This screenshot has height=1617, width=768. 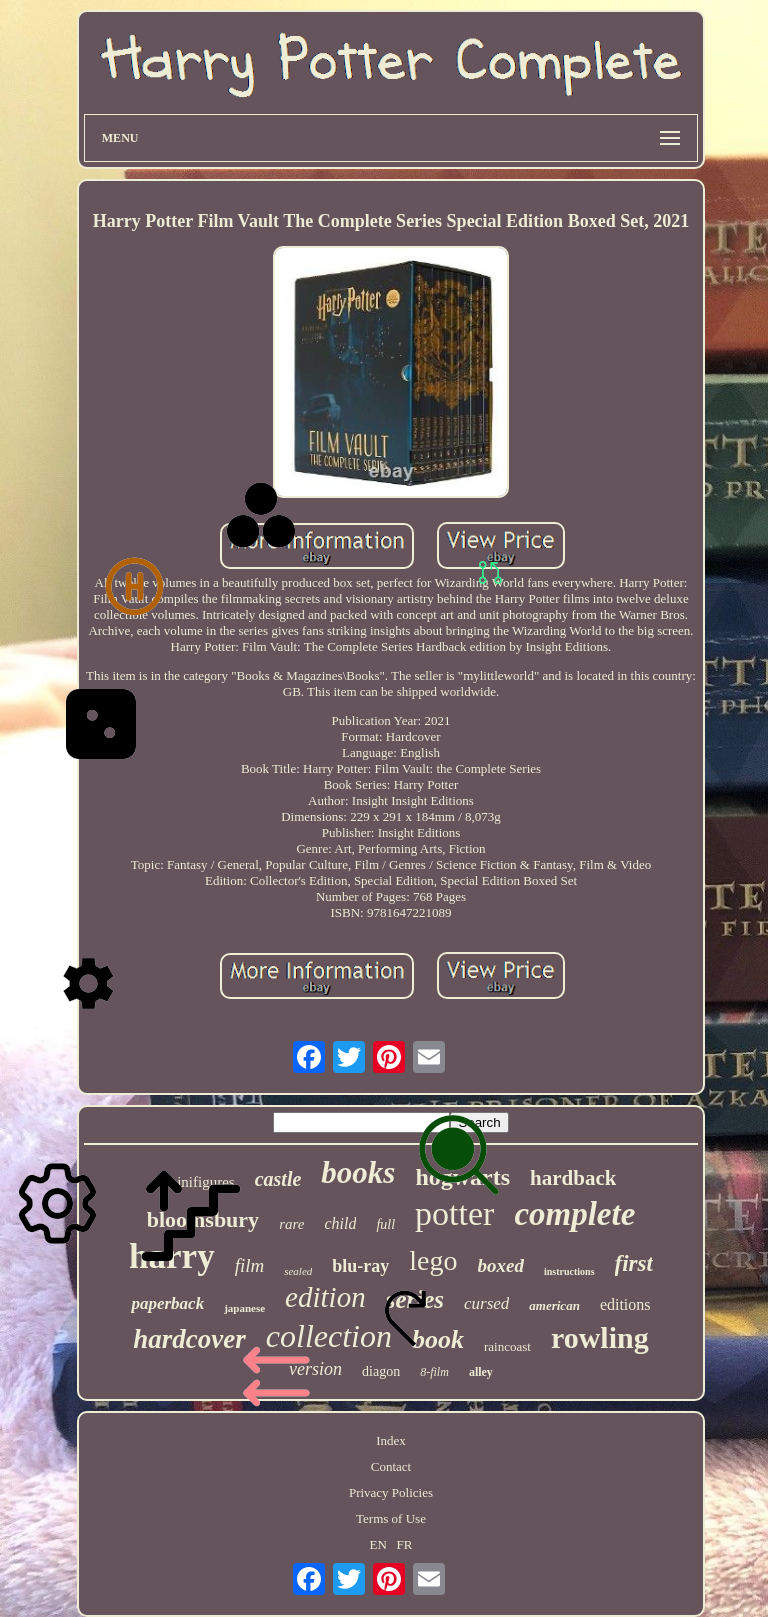 I want to click on locate nearby hospitals or medical facilities, so click(x=134, y=586).